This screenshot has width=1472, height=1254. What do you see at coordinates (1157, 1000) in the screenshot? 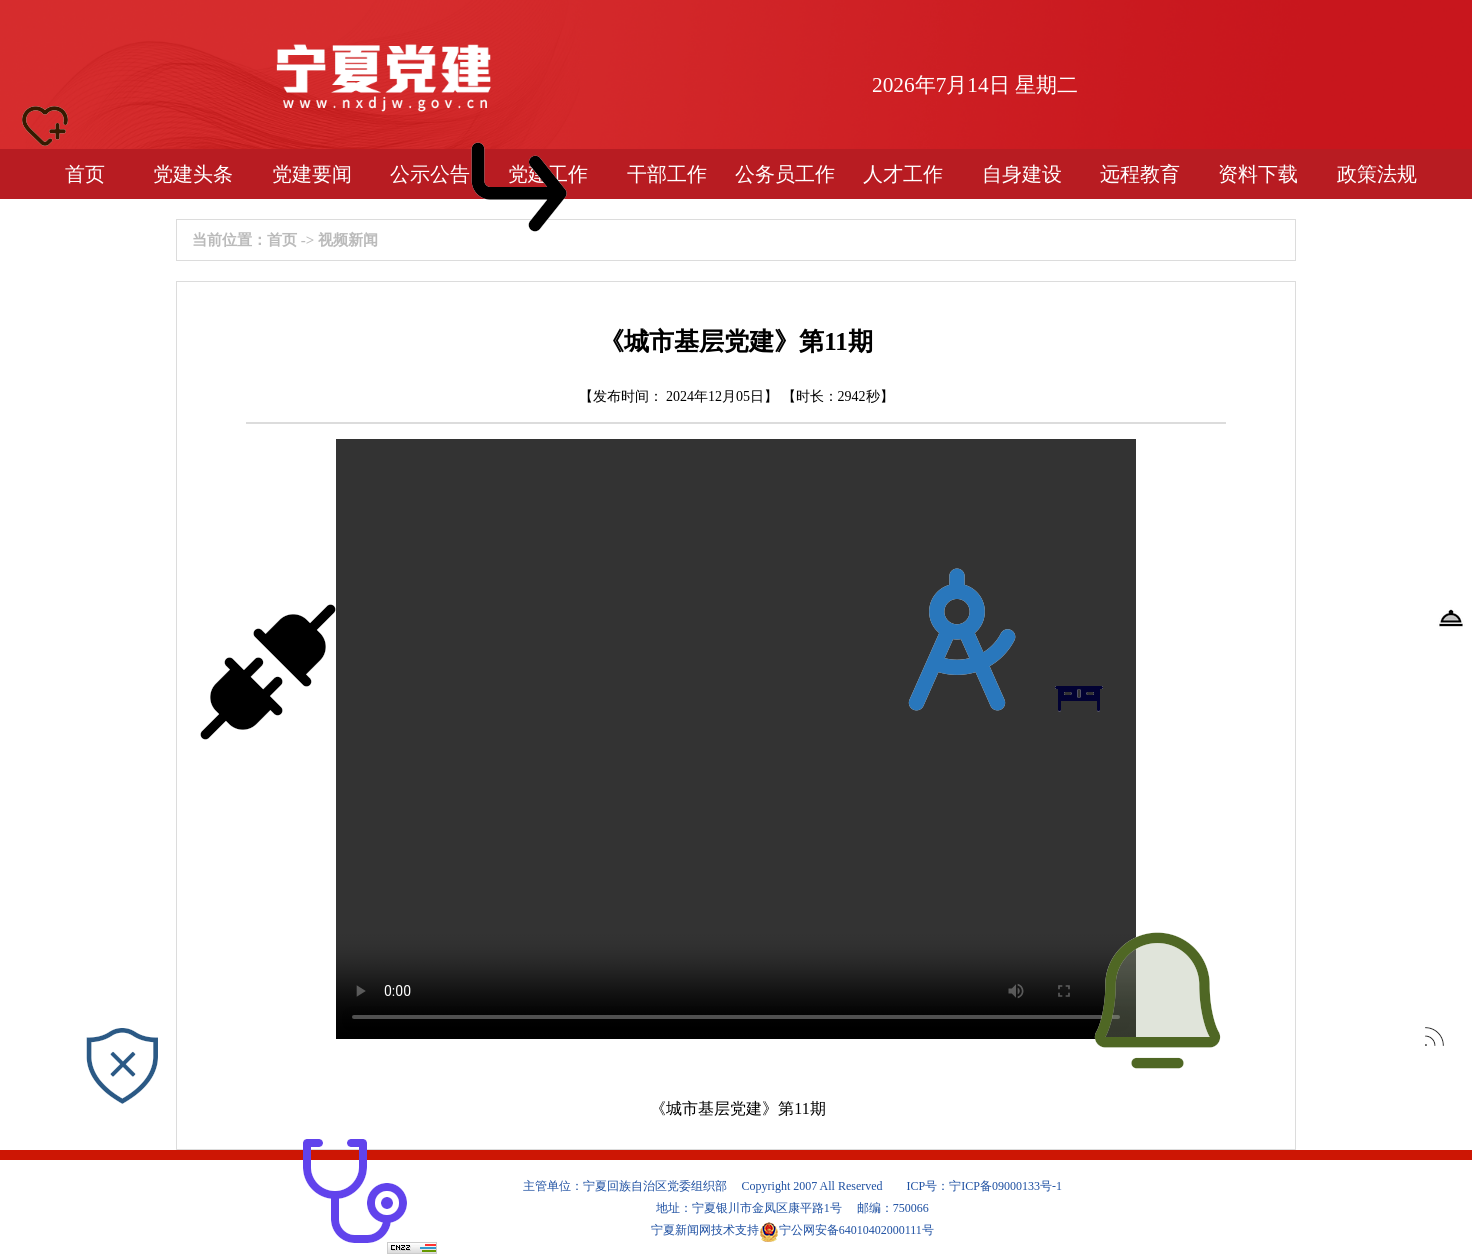
I see `view notifications` at bounding box center [1157, 1000].